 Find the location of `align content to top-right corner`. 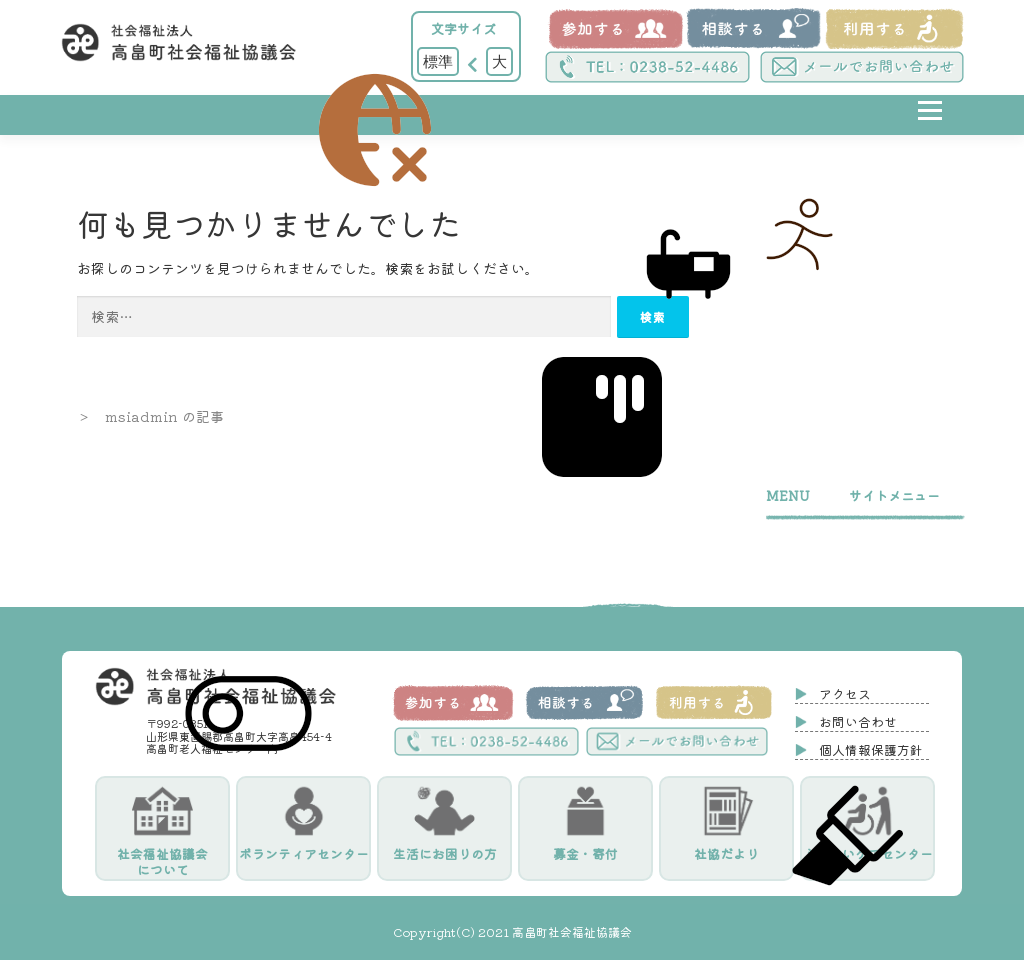

align content to top-right corner is located at coordinates (602, 417).